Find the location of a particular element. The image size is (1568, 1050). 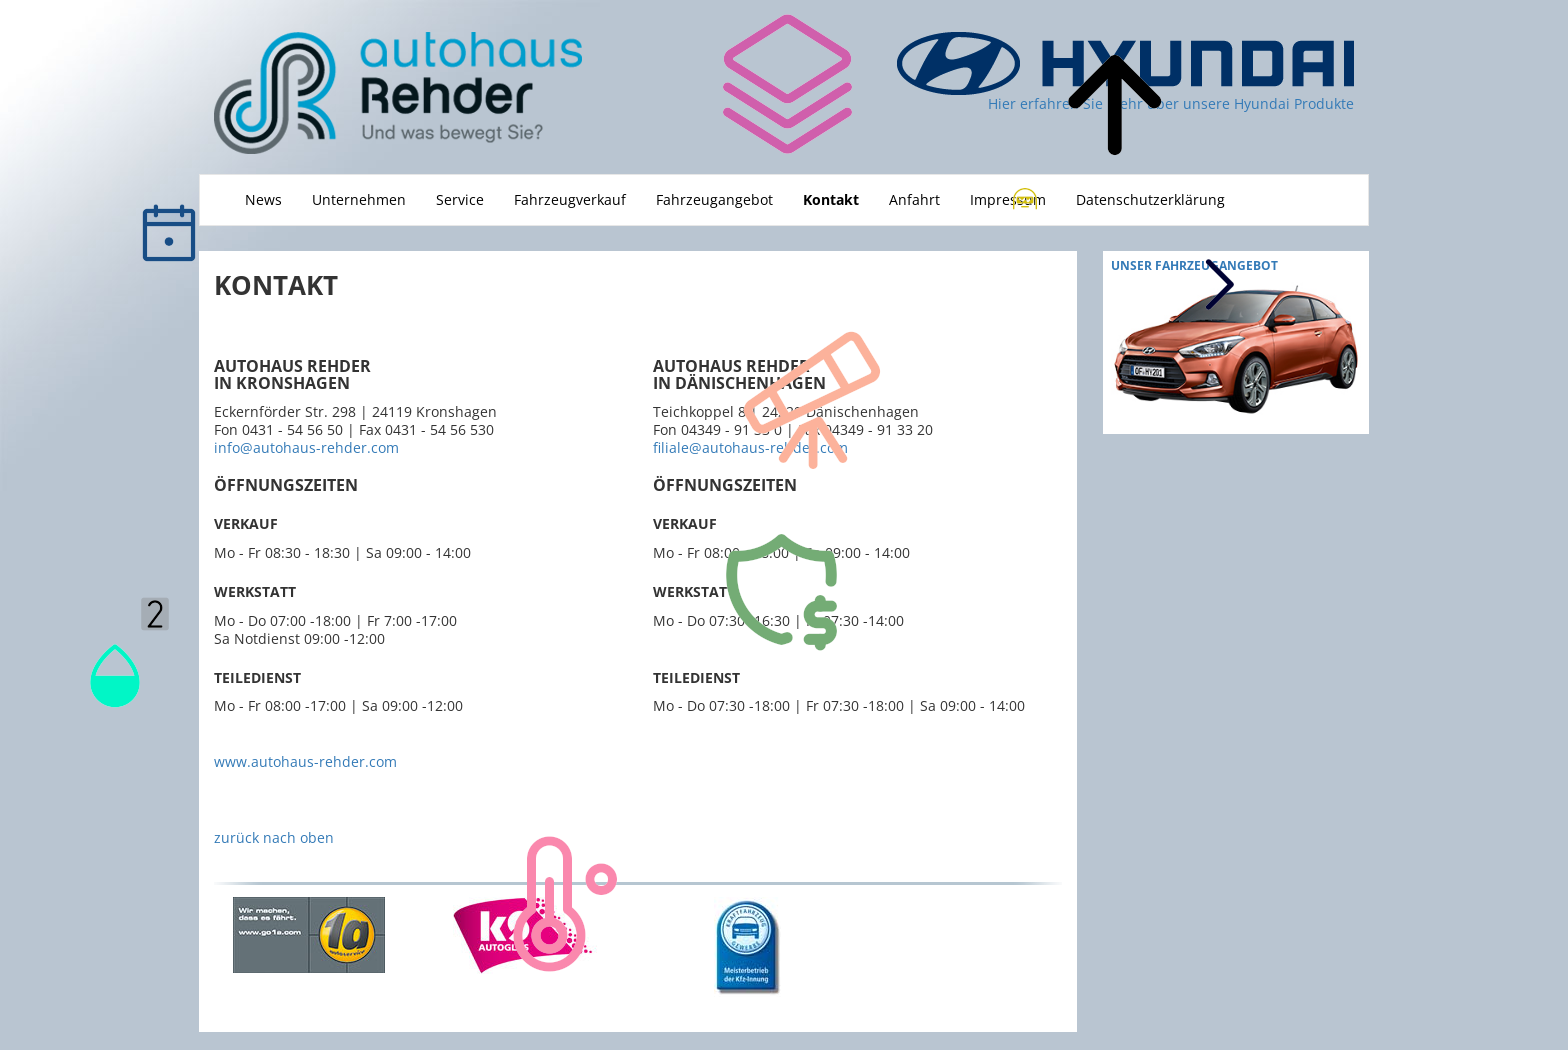

explore or discover new content is located at coordinates (814, 397).